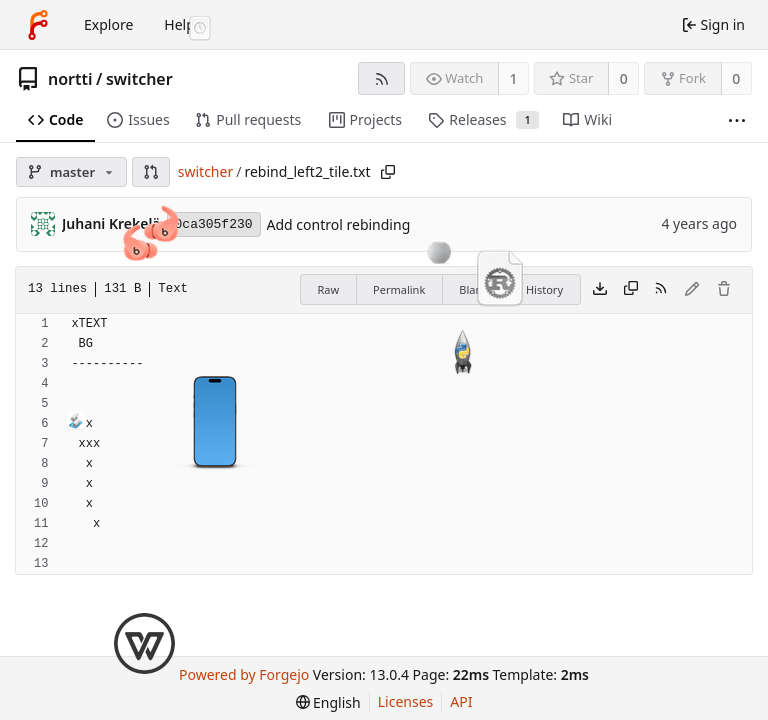 The width and height of the screenshot is (768, 720). I want to click on open wps office application, so click(144, 643).